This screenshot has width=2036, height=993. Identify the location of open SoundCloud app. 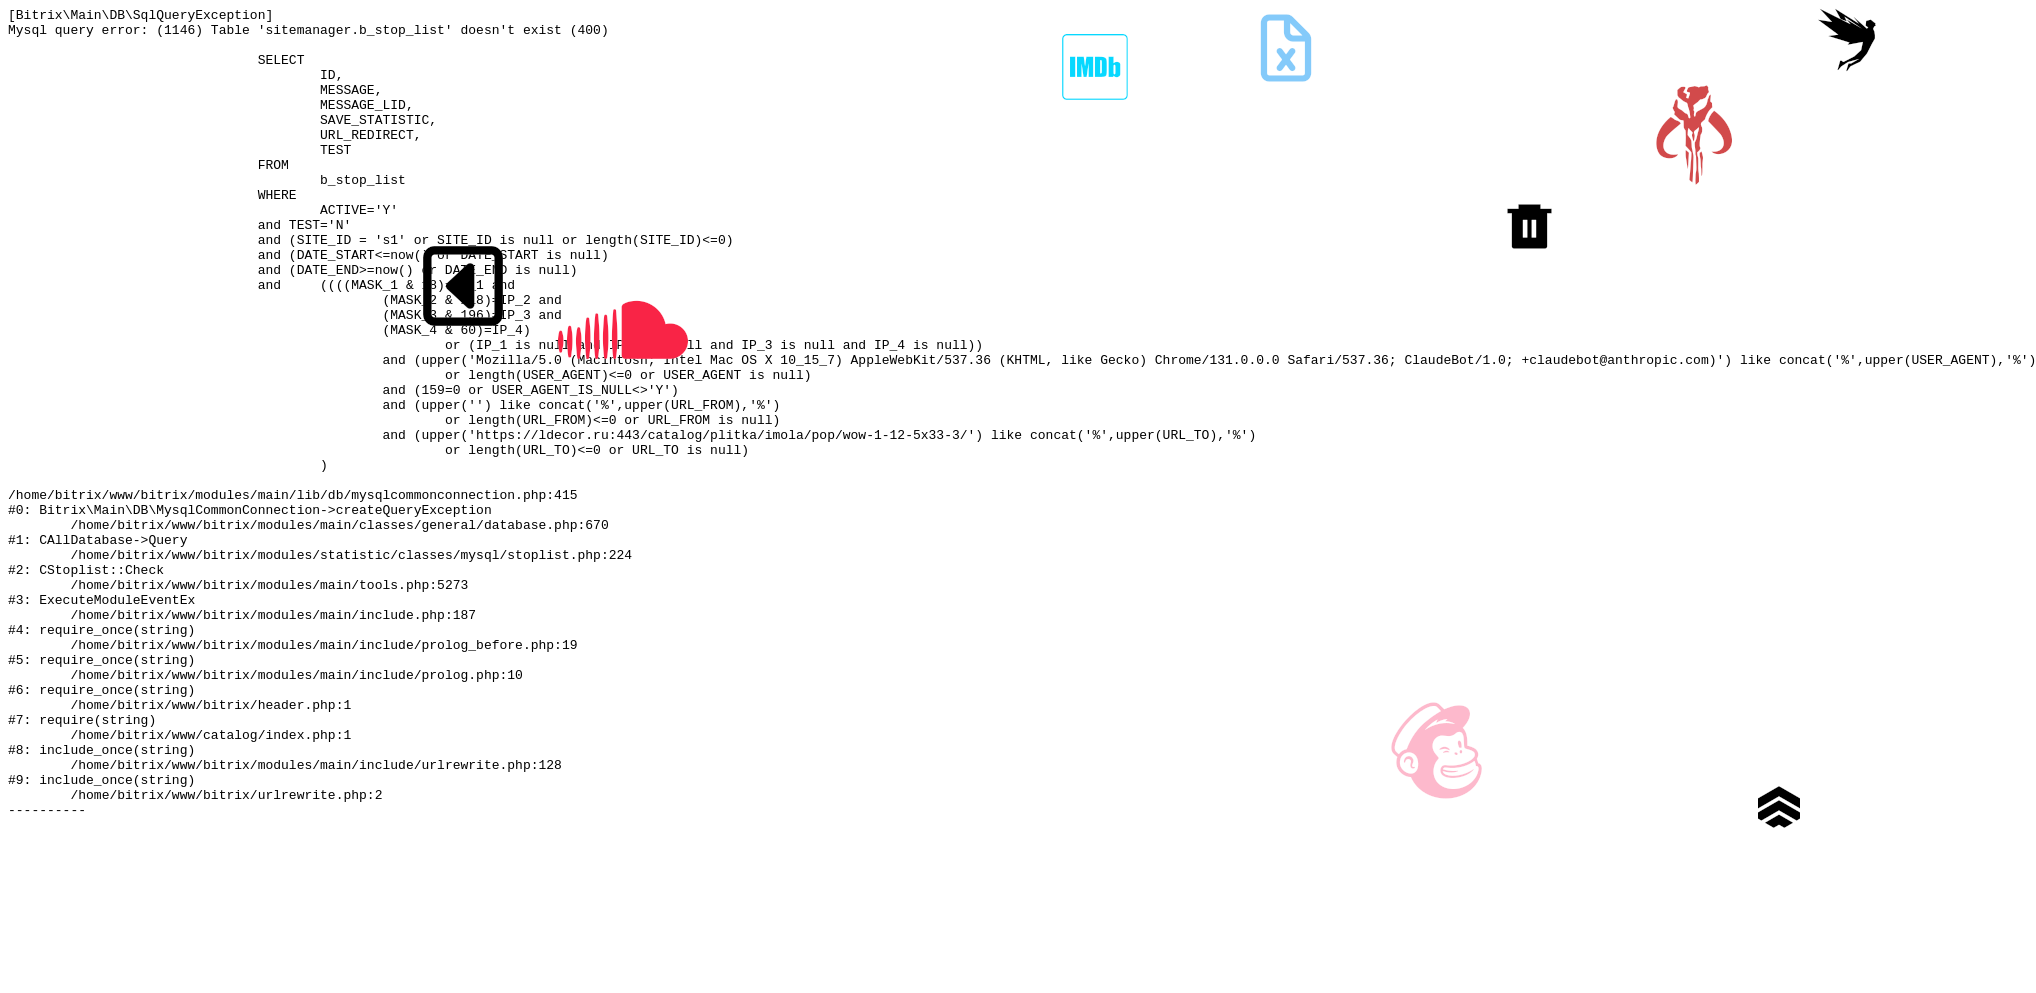
(623, 330).